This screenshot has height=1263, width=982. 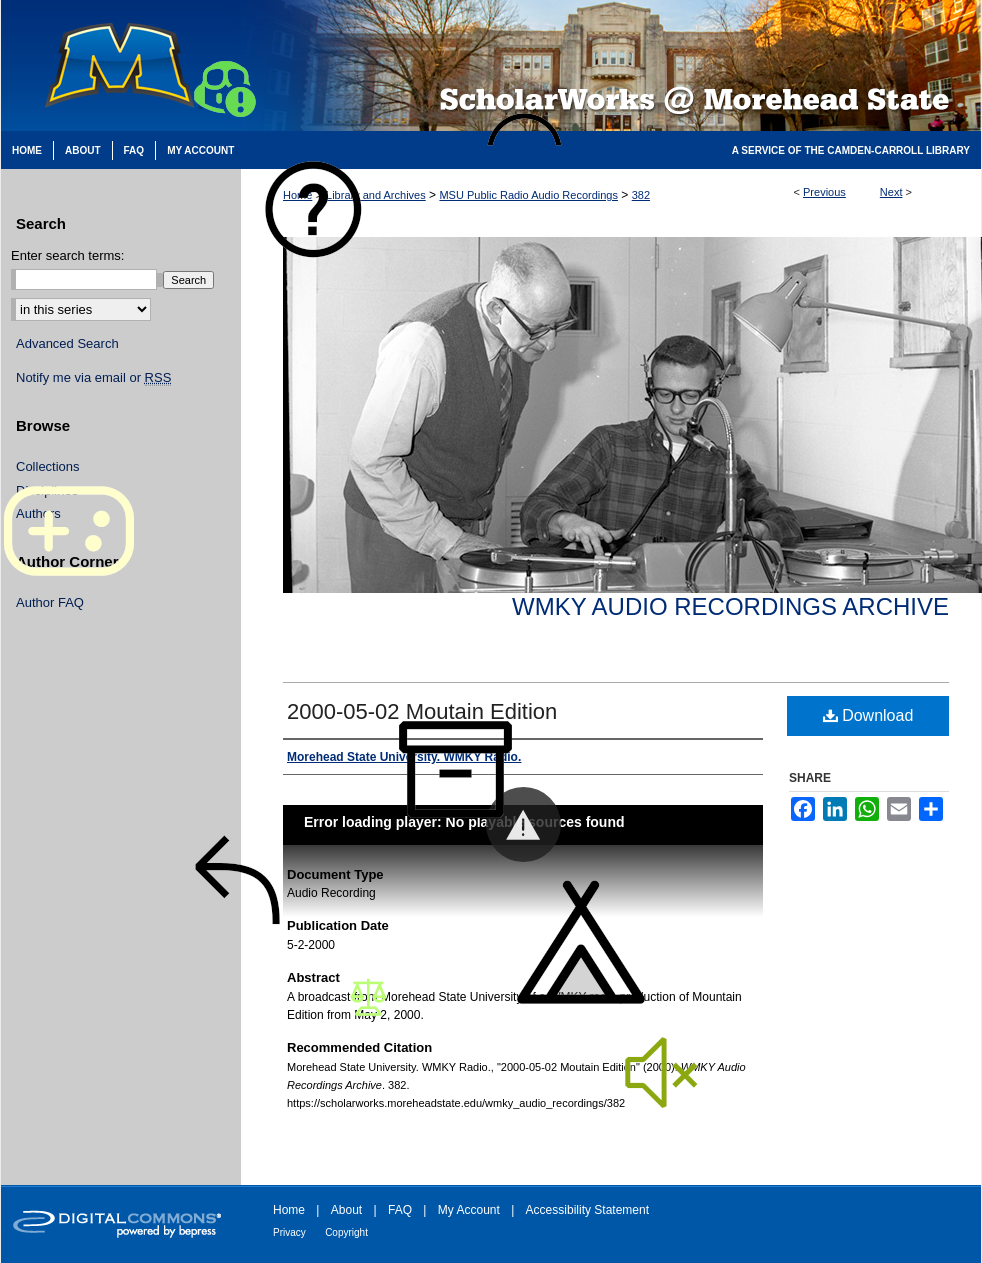 What do you see at coordinates (524, 150) in the screenshot?
I see `indicates content is loading` at bounding box center [524, 150].